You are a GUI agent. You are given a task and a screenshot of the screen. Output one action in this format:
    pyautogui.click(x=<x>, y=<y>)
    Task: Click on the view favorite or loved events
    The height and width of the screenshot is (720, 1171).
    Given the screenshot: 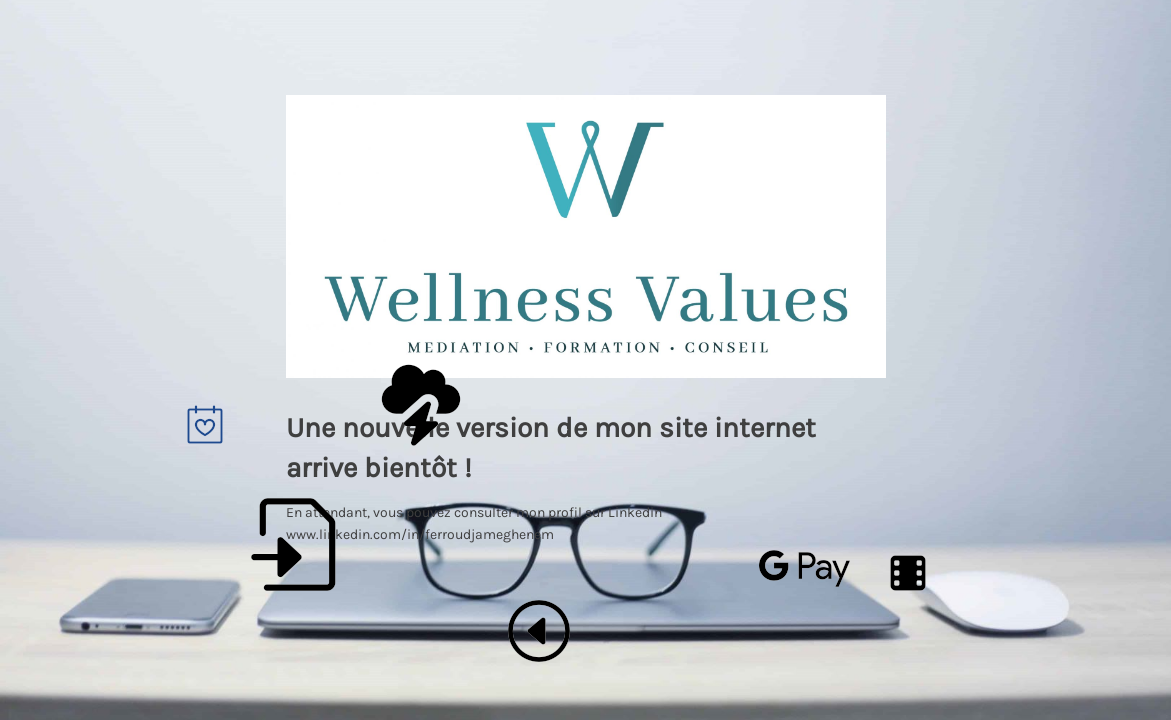 What is the action you would take?
    pyautogui.click(x=205, y=426)
    